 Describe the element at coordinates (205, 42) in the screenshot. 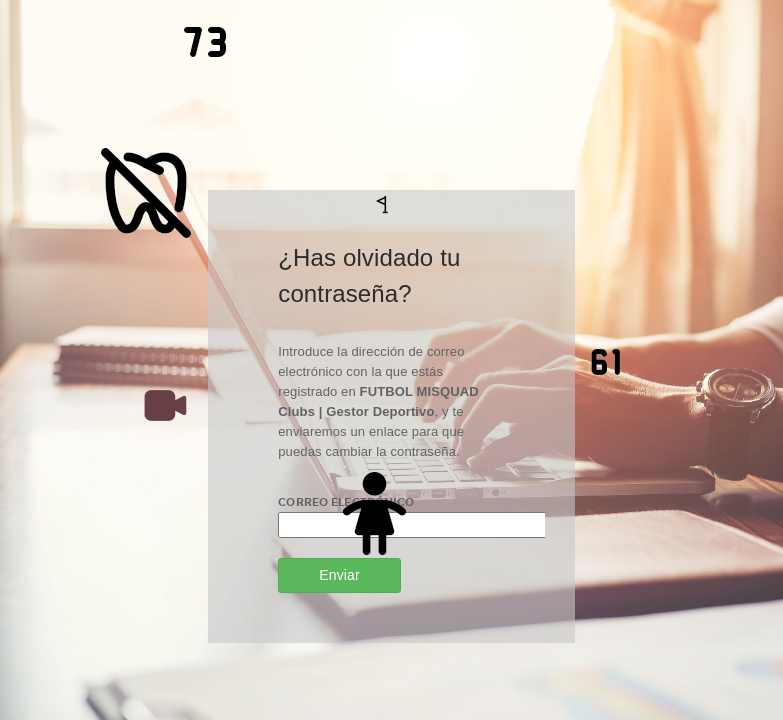

I see `displays the number 73 as a label or counter` at that location.